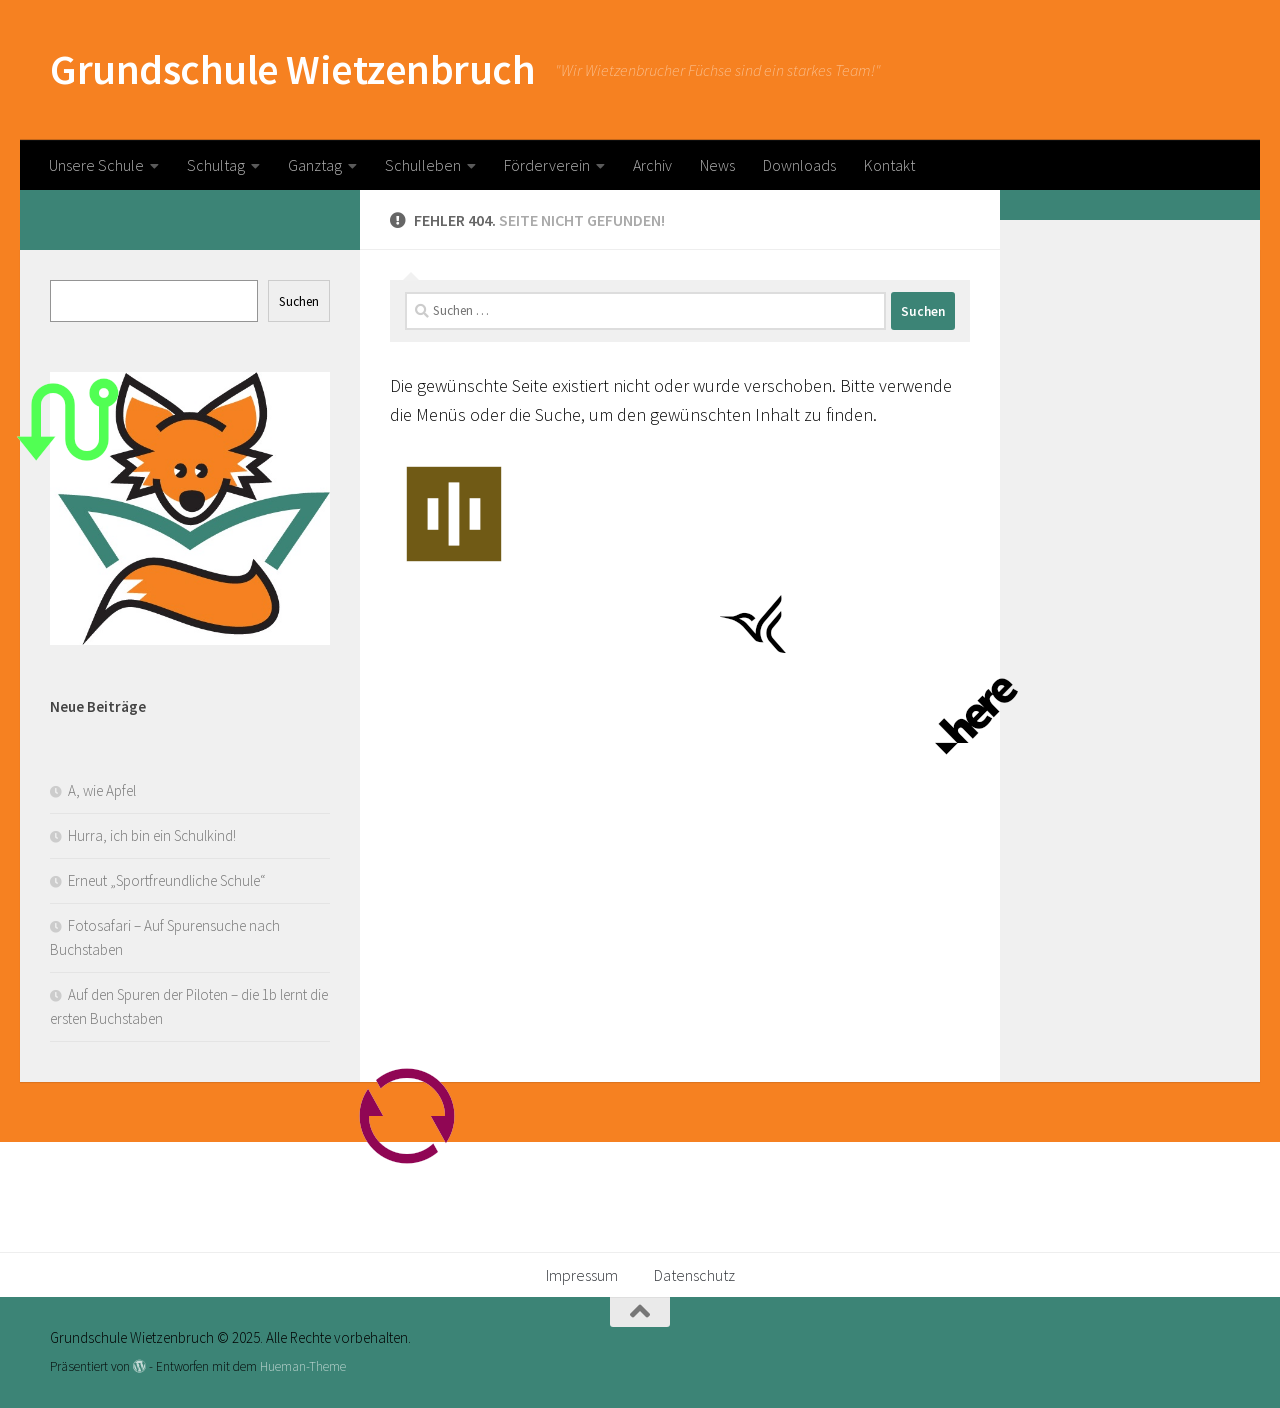 The height and width of the screenshot is (1408, 1280). Describe the element at coordinates (70, 422) in the screenshot. I see `view navigation route between two points` at that location.